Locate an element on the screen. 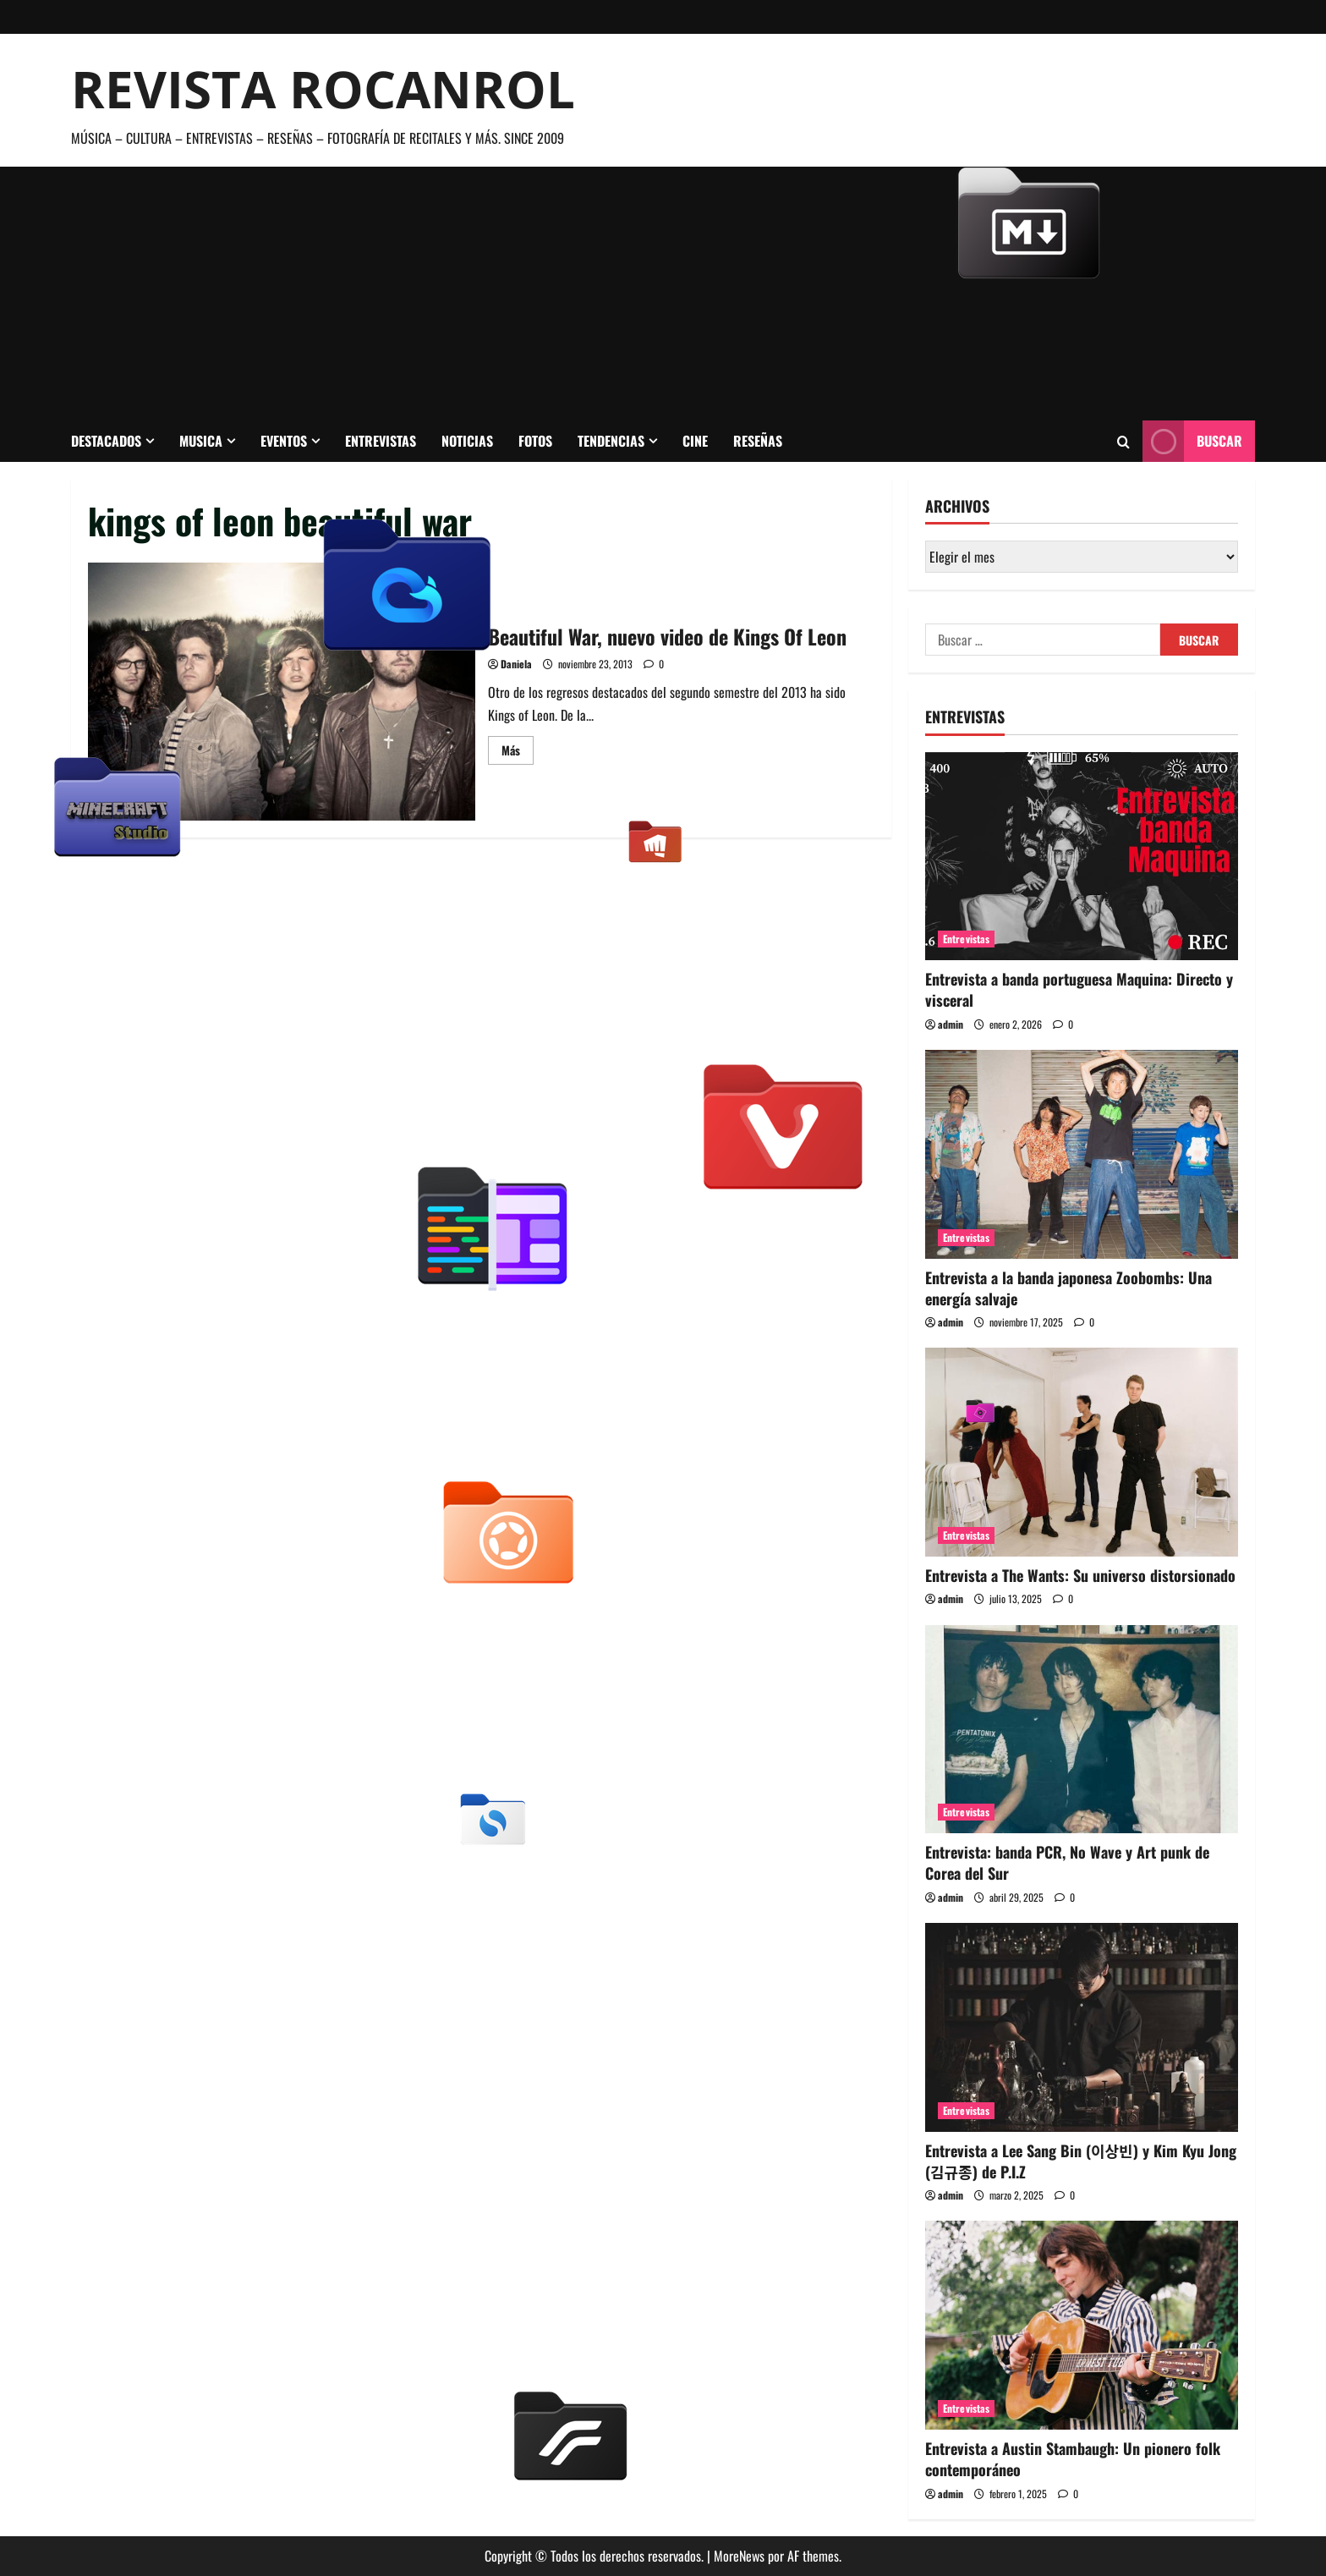 This screenshot has height=2576, width=1326. open minecraft studio project folder is located at coordinates (117, 810).